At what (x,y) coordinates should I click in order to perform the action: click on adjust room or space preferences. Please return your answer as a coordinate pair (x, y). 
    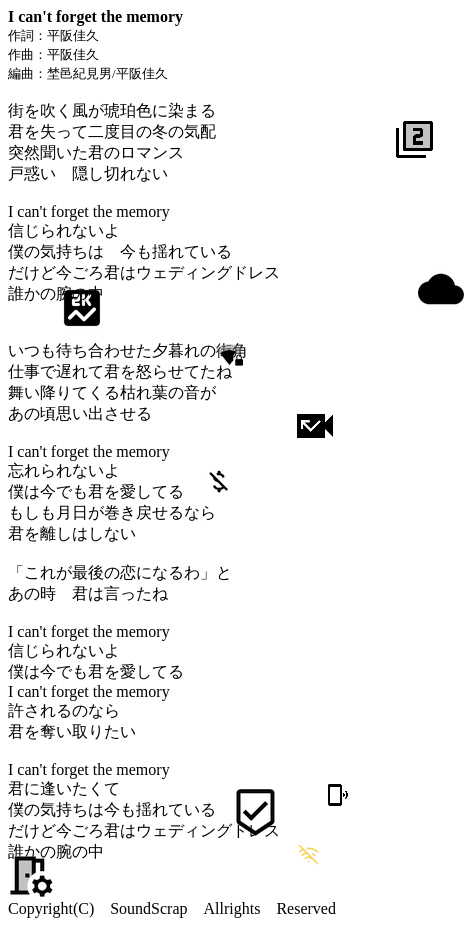
    Looking at the image, I should click on (29, 875).